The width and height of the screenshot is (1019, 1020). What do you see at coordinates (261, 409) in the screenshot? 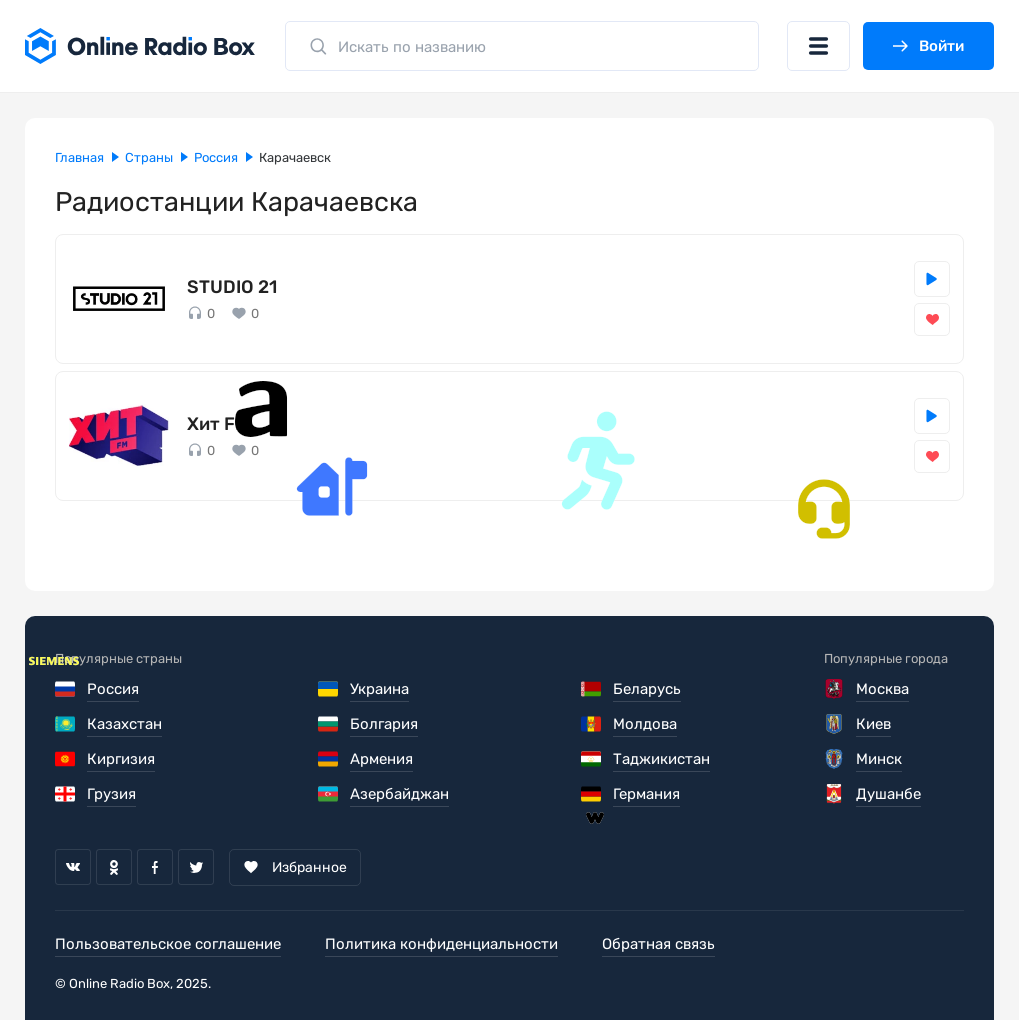
I see `amilia brand logo` at bounding box center [261, 409].